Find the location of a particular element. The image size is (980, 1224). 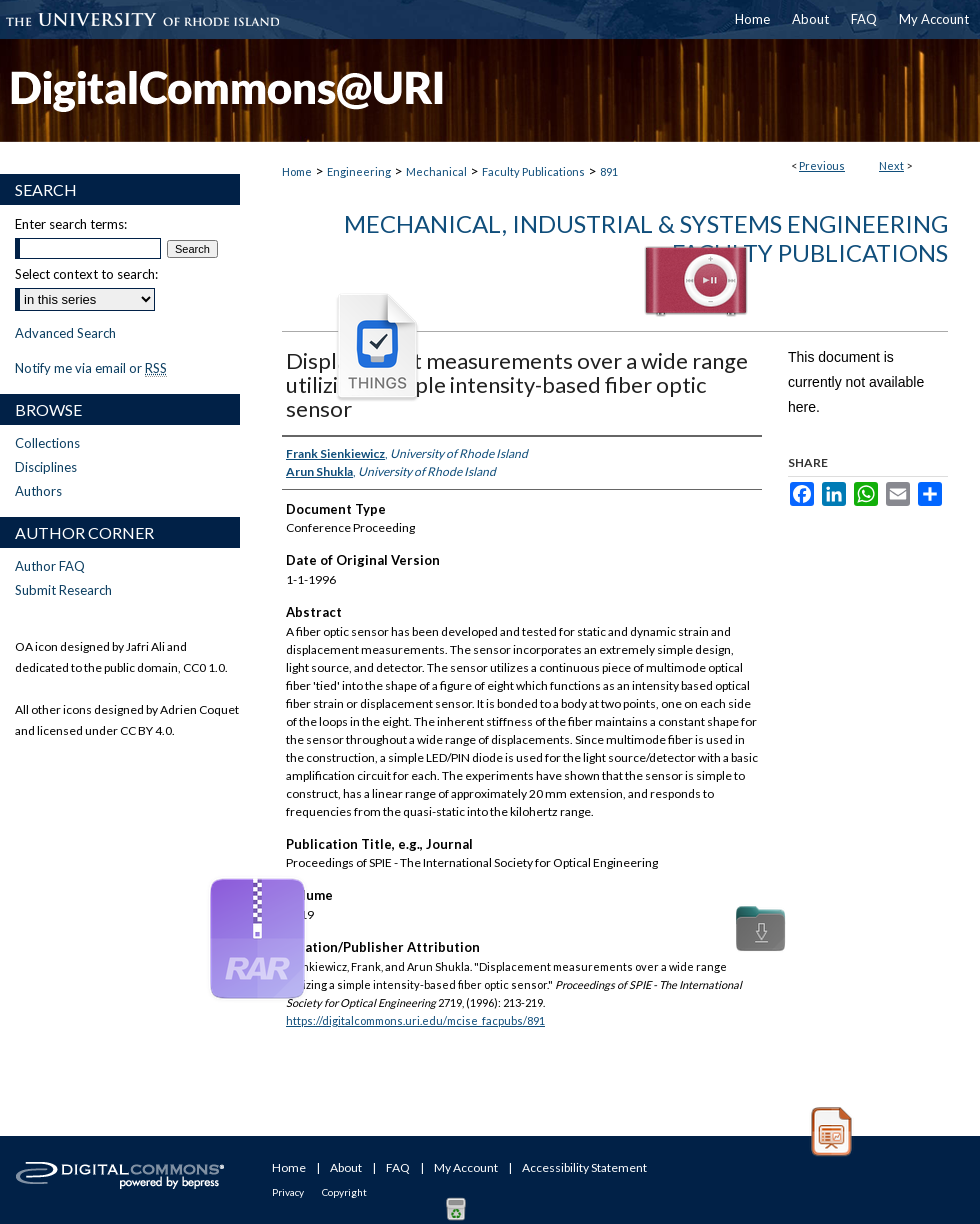

indicates a connected iPod shuffle device is located at coordinates (696, 262).